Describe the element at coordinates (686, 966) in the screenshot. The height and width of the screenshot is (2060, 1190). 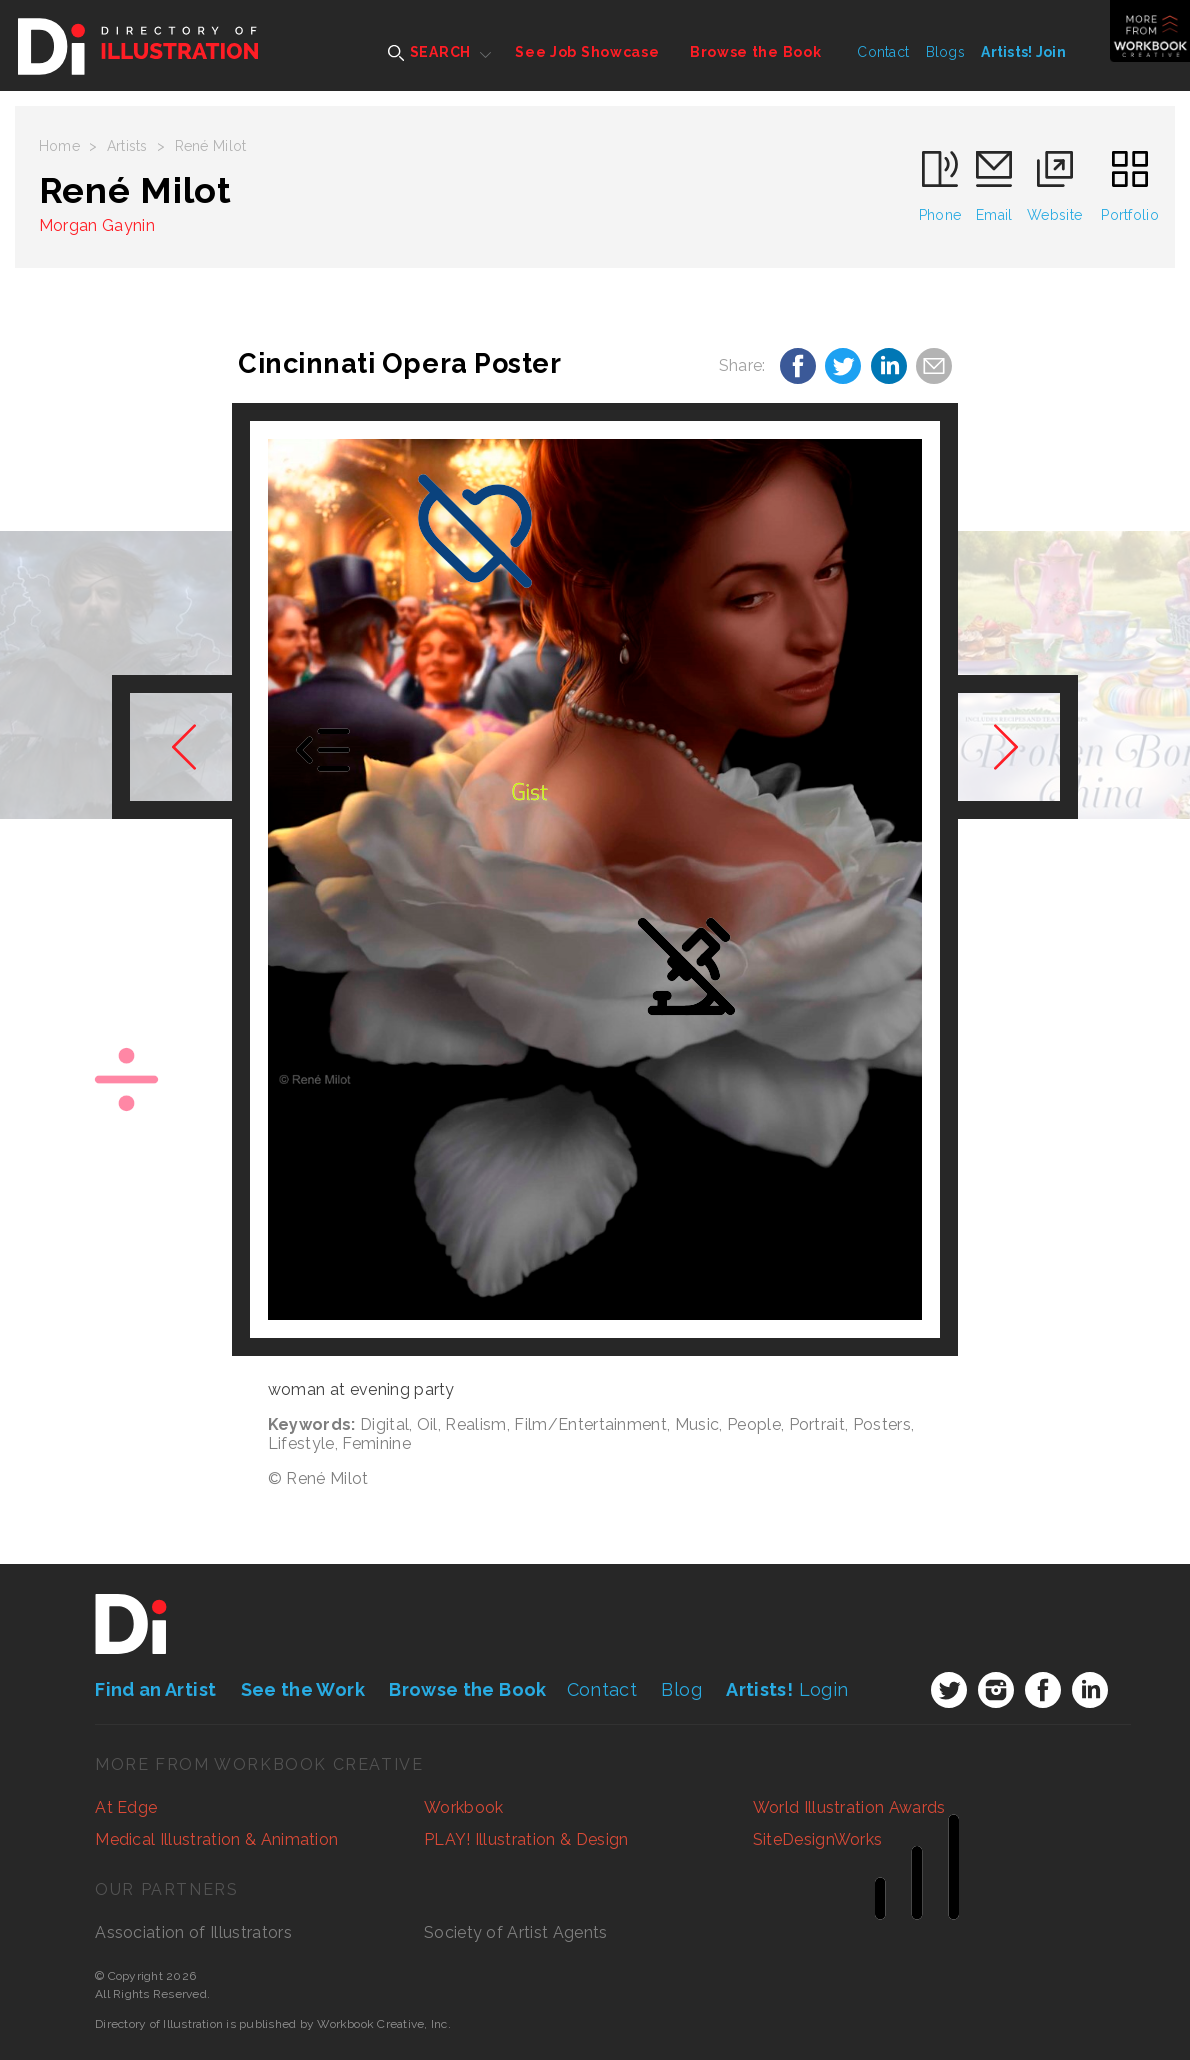
I see `microscope feature disabled` at that location.